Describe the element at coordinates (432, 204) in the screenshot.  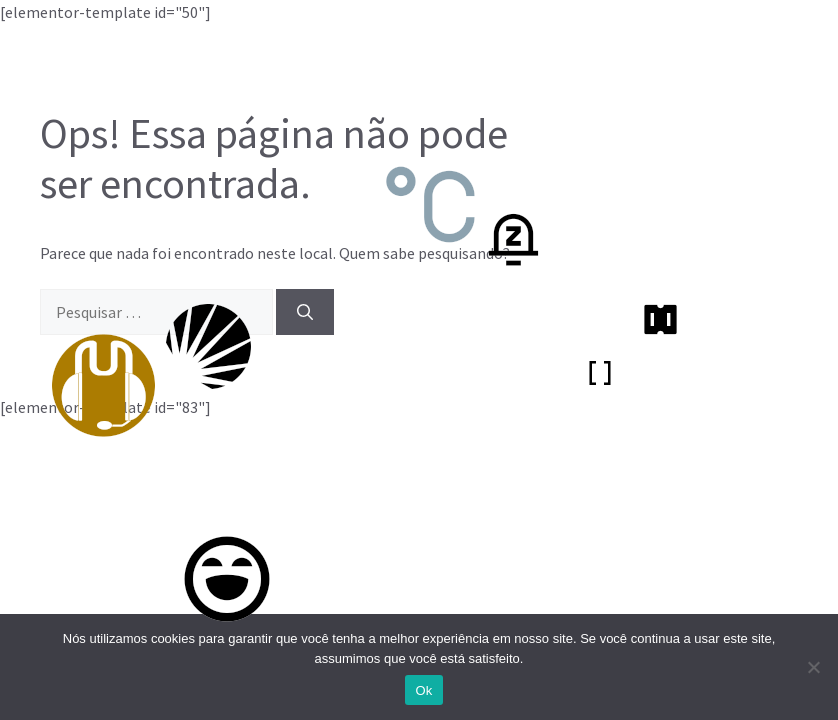
I see `indicates temperature displayed in celsius` at that location.